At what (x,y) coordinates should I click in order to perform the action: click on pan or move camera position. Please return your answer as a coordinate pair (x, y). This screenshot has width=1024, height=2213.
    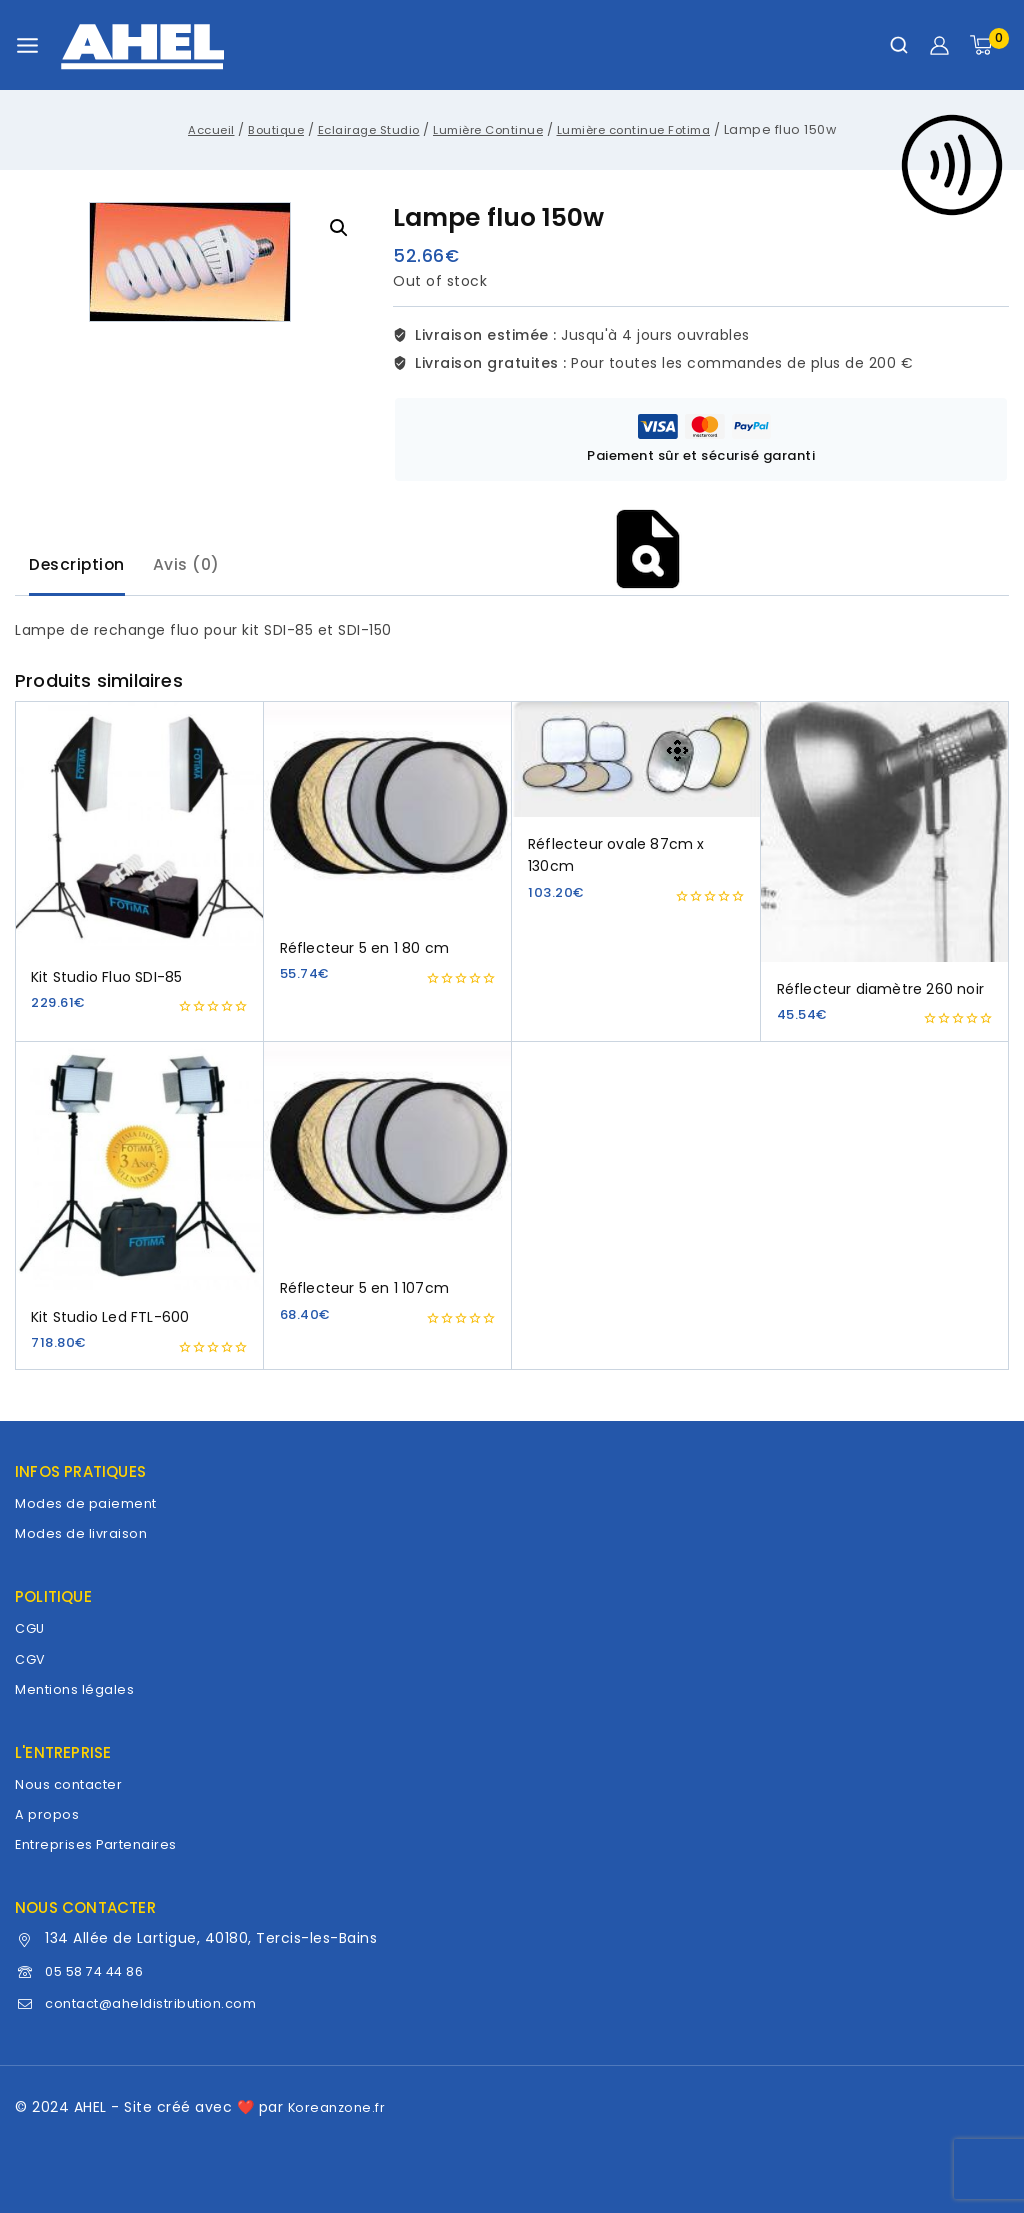
    Looking at the image, I should click on (677, 750).